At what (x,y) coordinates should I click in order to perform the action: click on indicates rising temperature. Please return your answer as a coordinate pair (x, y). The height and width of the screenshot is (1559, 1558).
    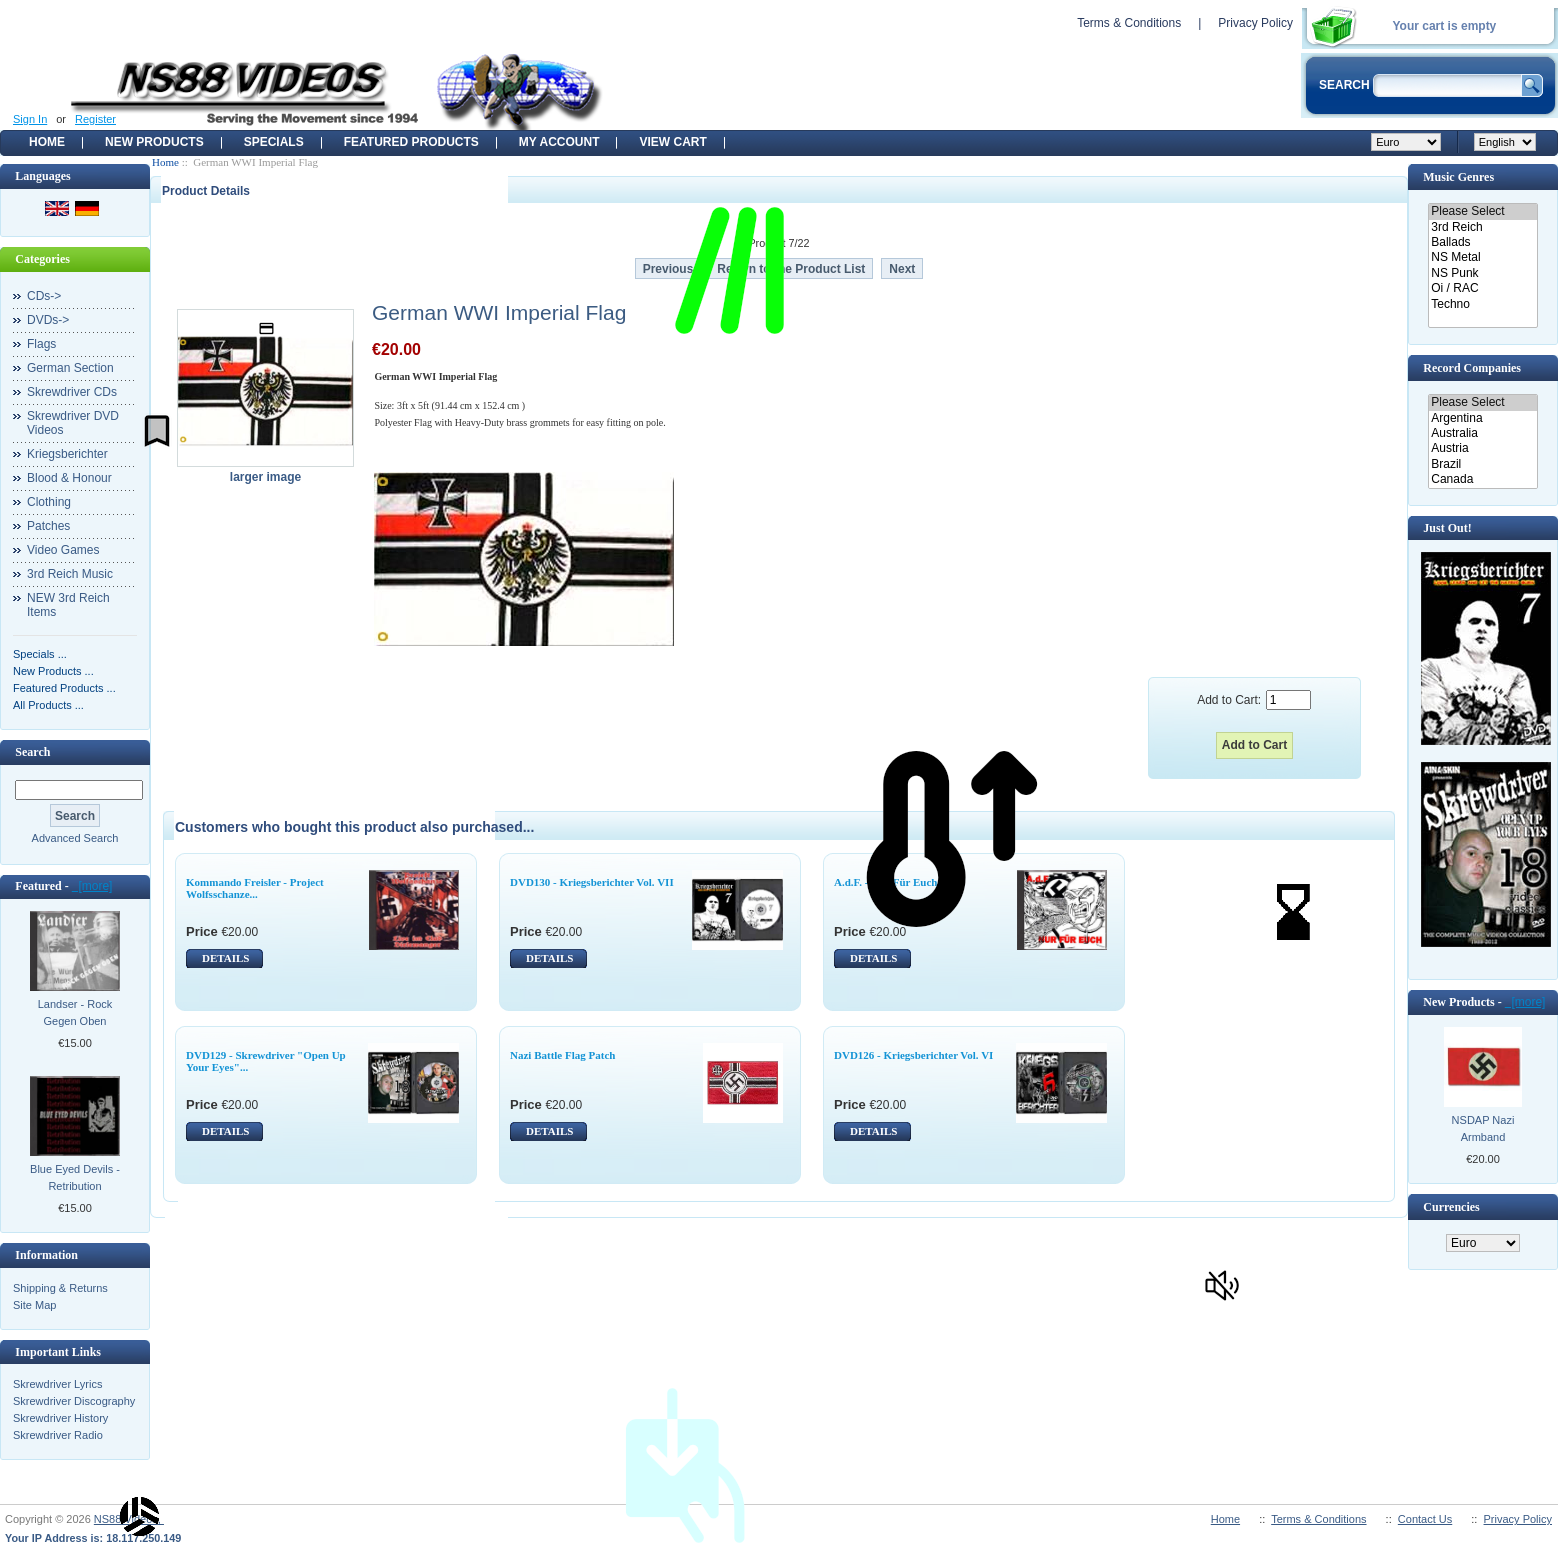
    Looking at the image, I should click on (949, 839).